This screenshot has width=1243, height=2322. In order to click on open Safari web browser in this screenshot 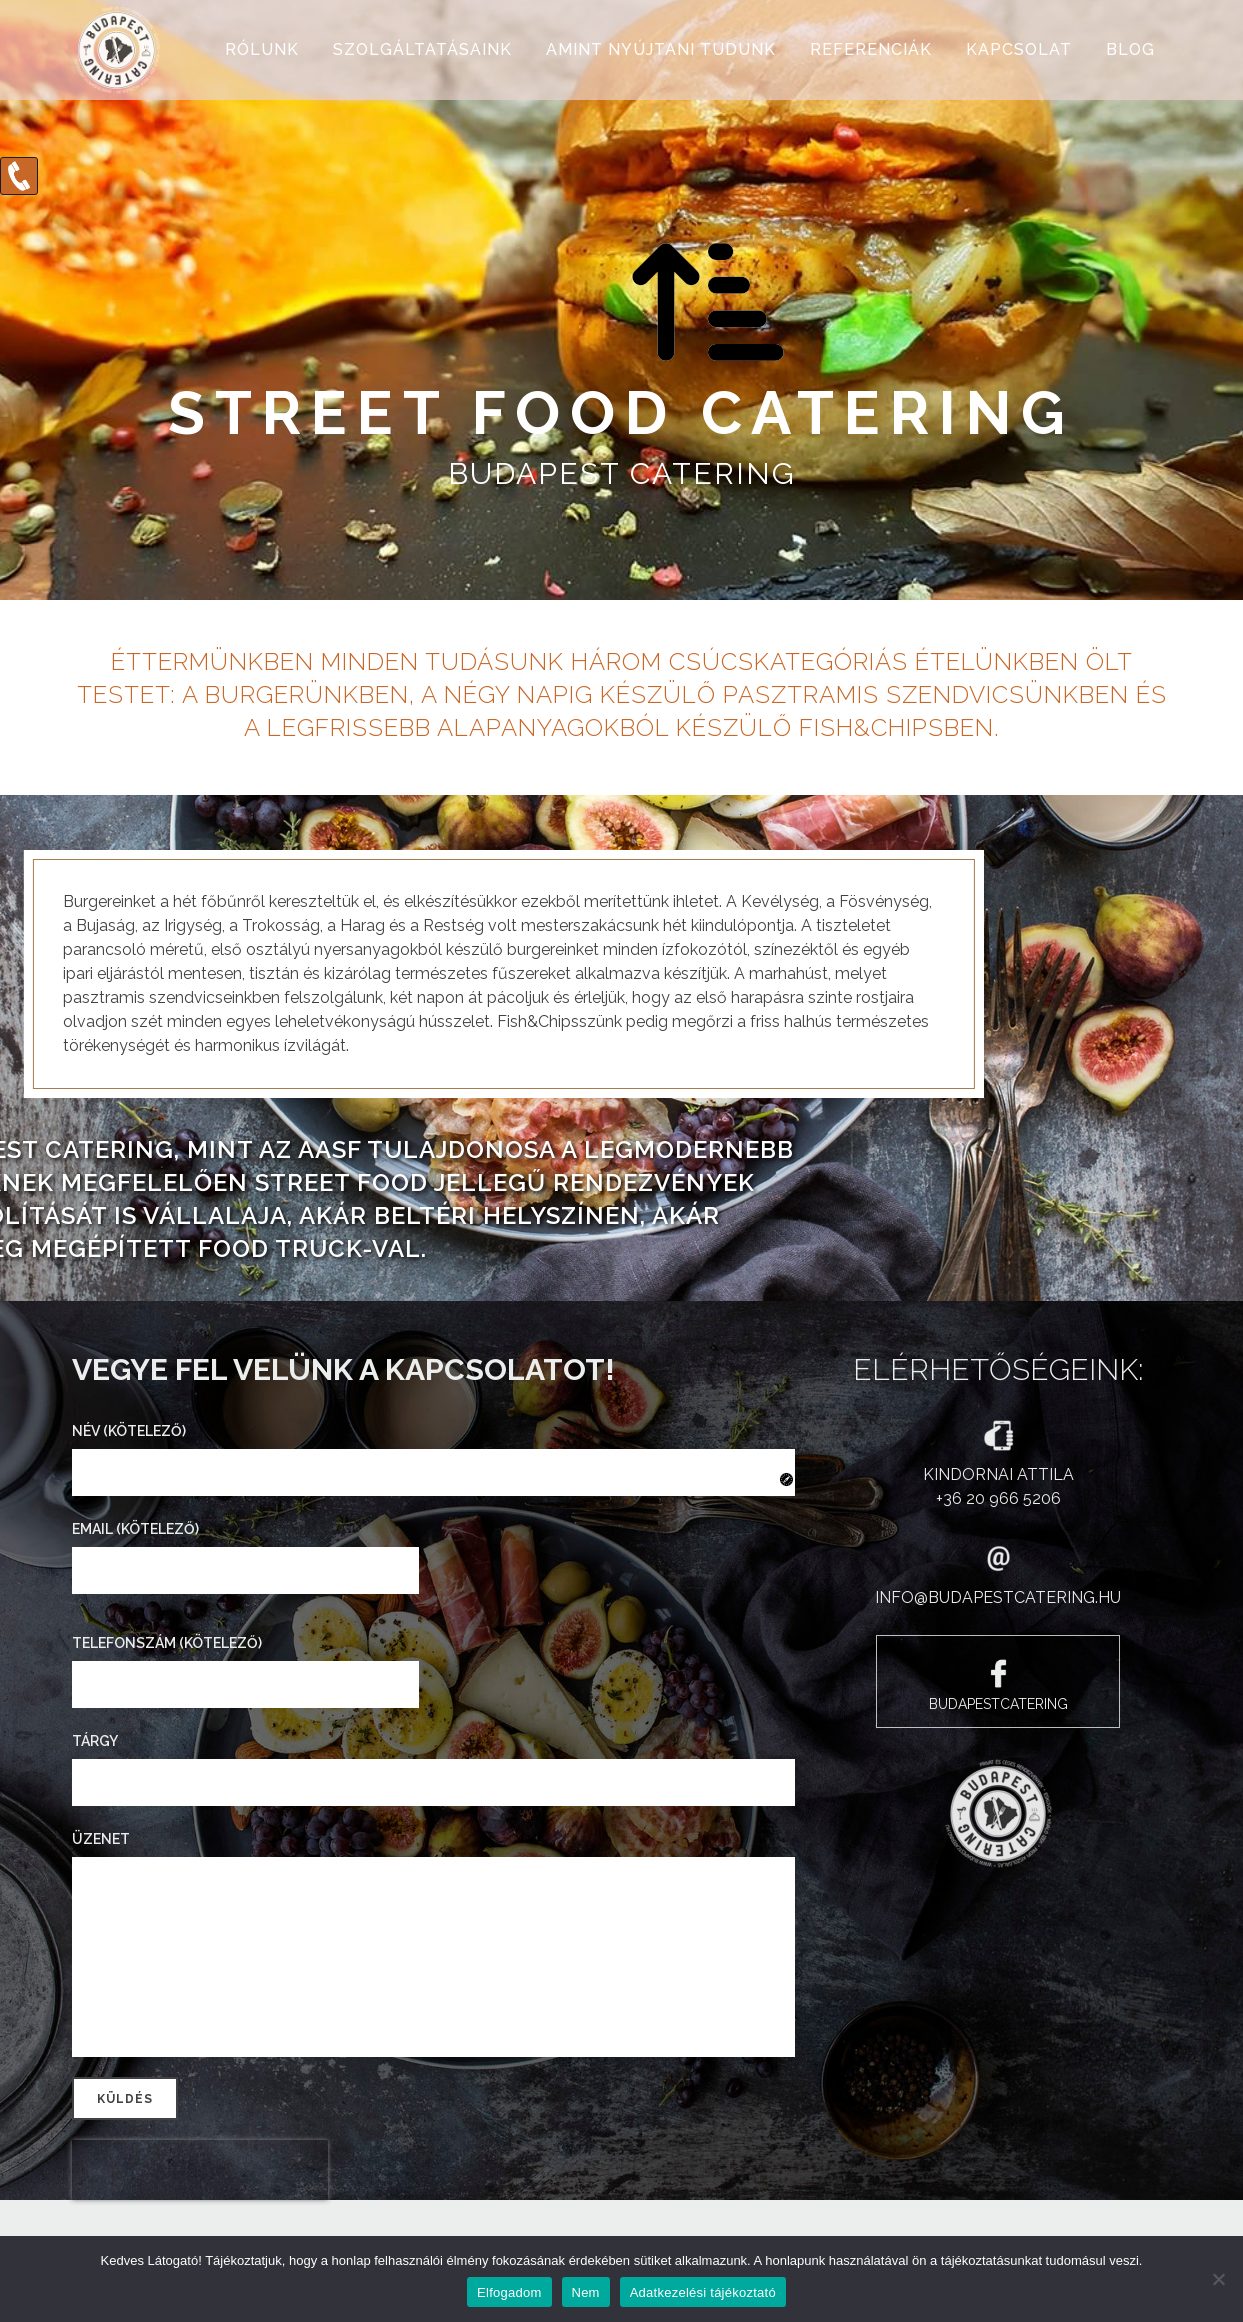, I will do `click(786, 1479)`.